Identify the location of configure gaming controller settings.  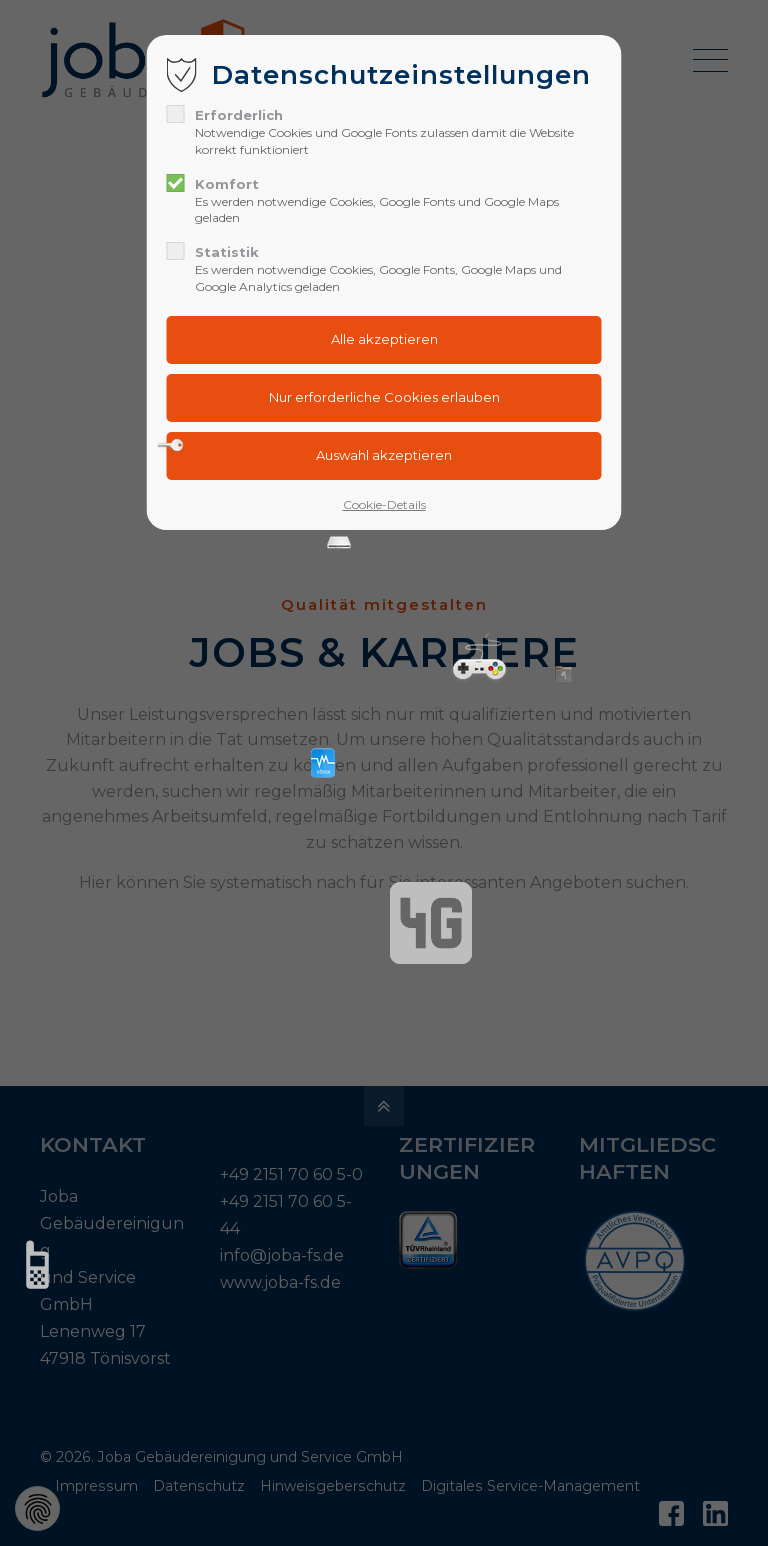
(479, 657).